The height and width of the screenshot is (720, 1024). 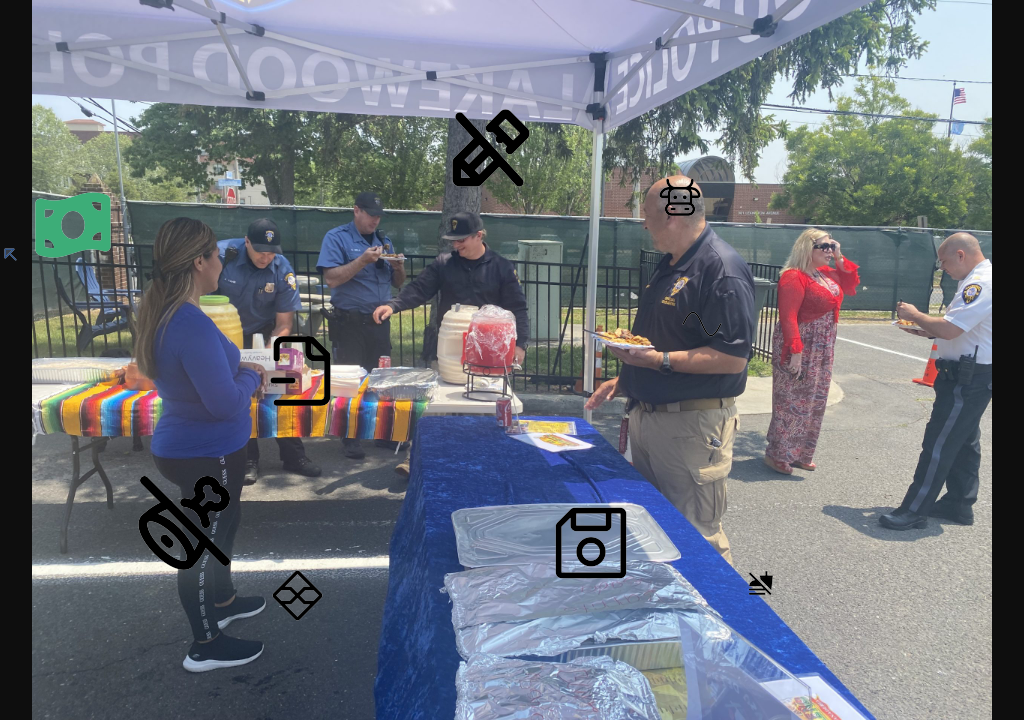 What do you see at coordinates (302, 371) in the screenshot?
I see `remove content from a file` at bounding box center [302, 371].